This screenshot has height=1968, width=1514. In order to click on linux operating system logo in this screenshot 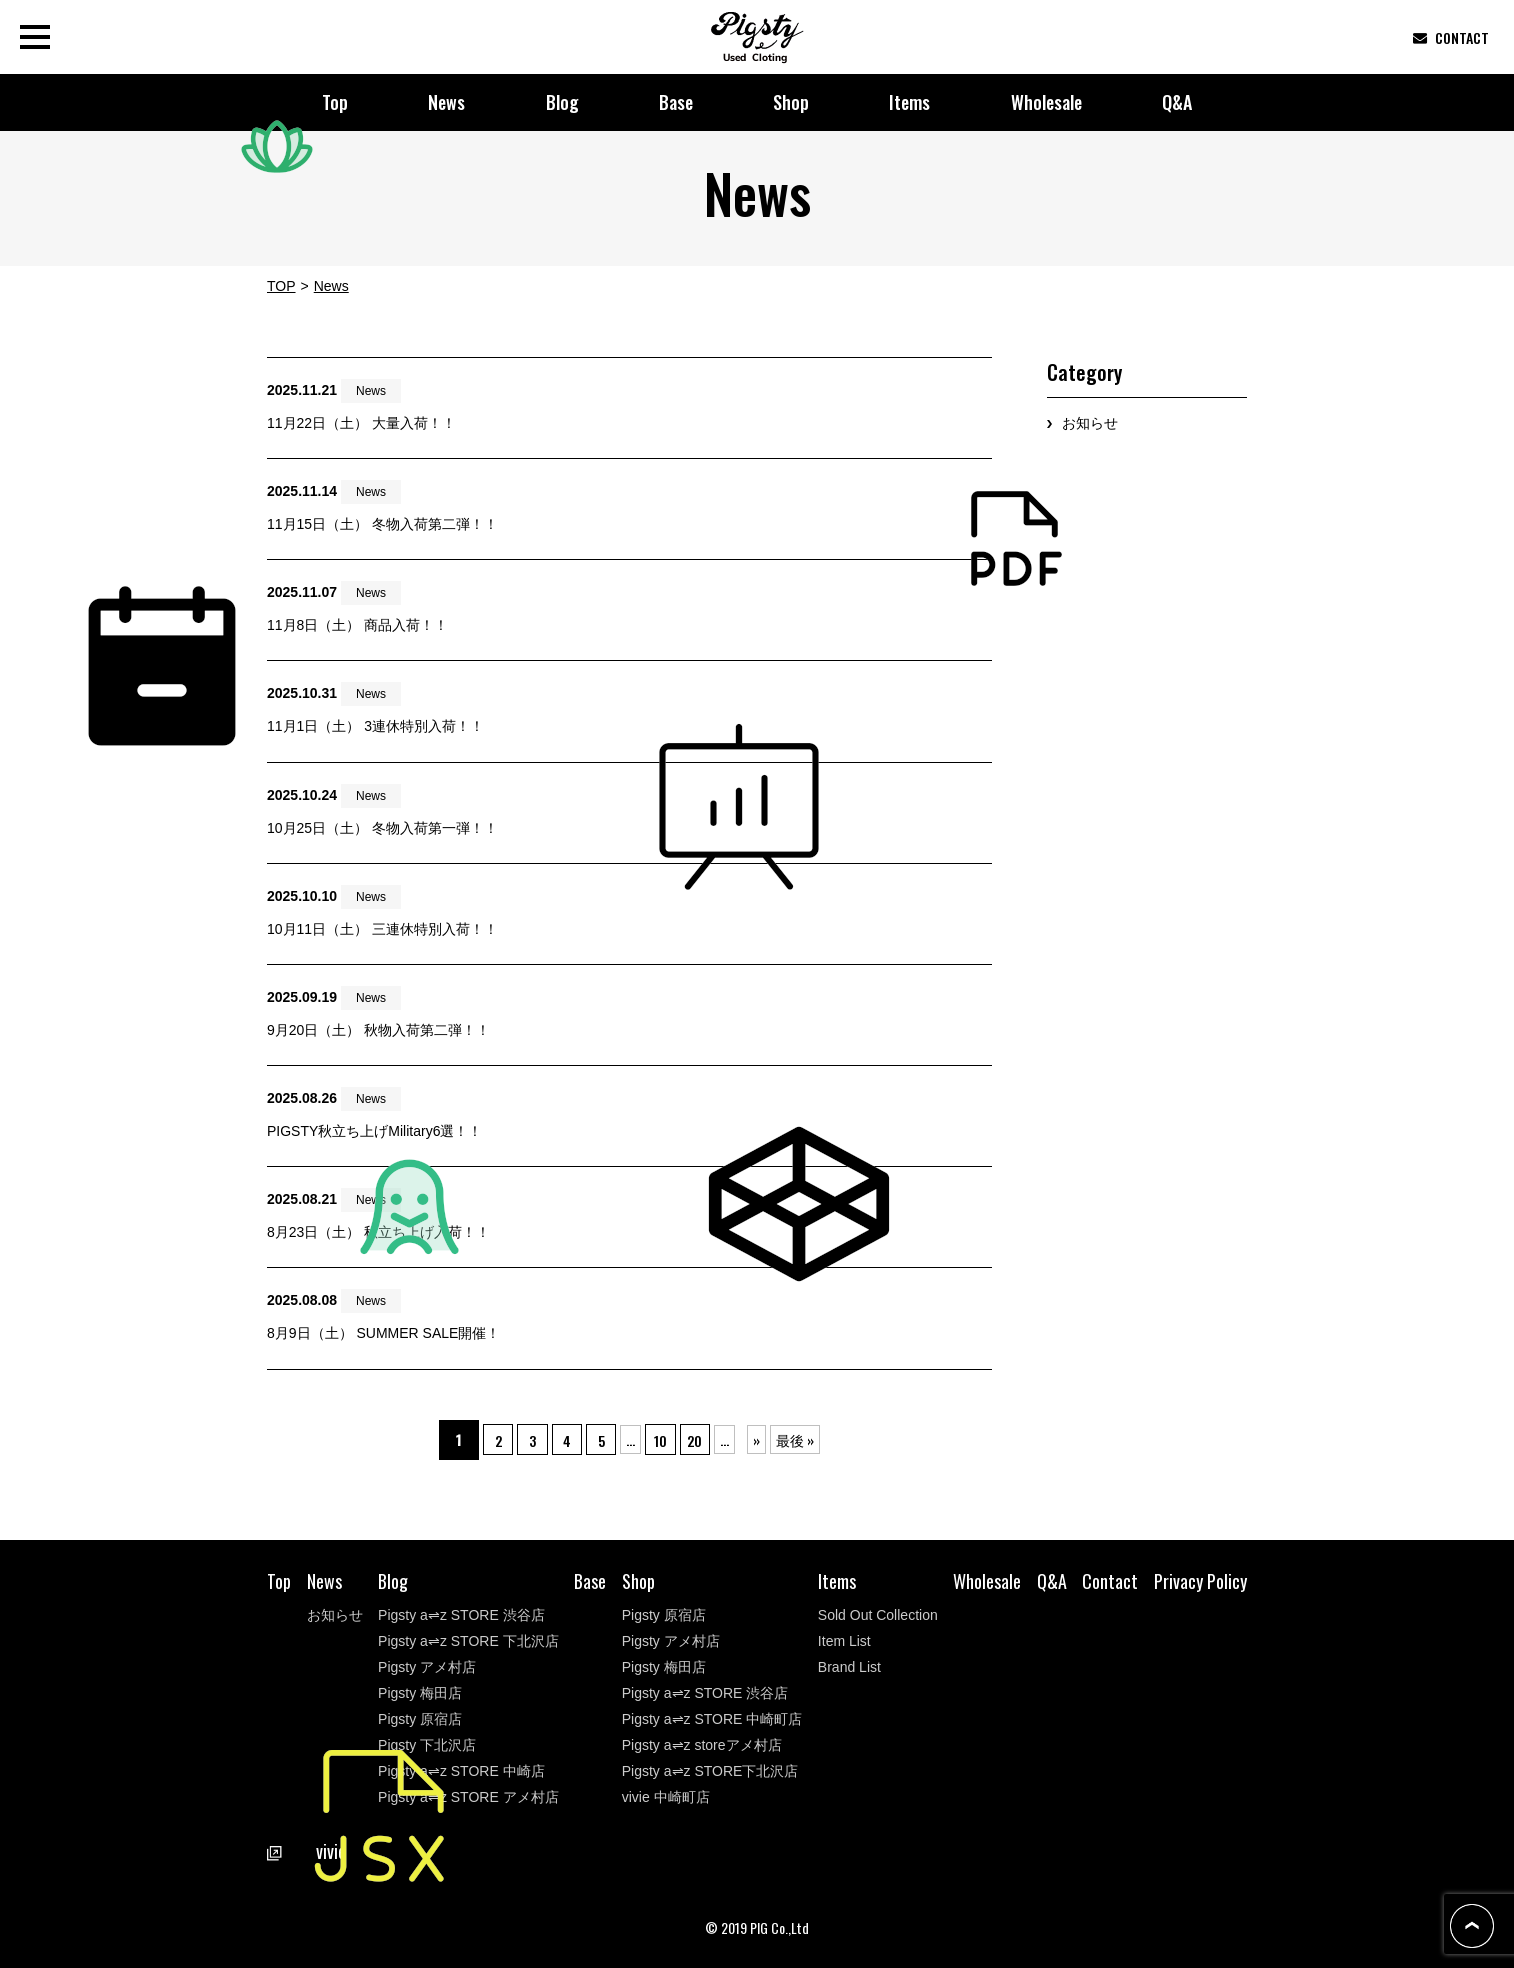, I will do `click(409, 1212)`.